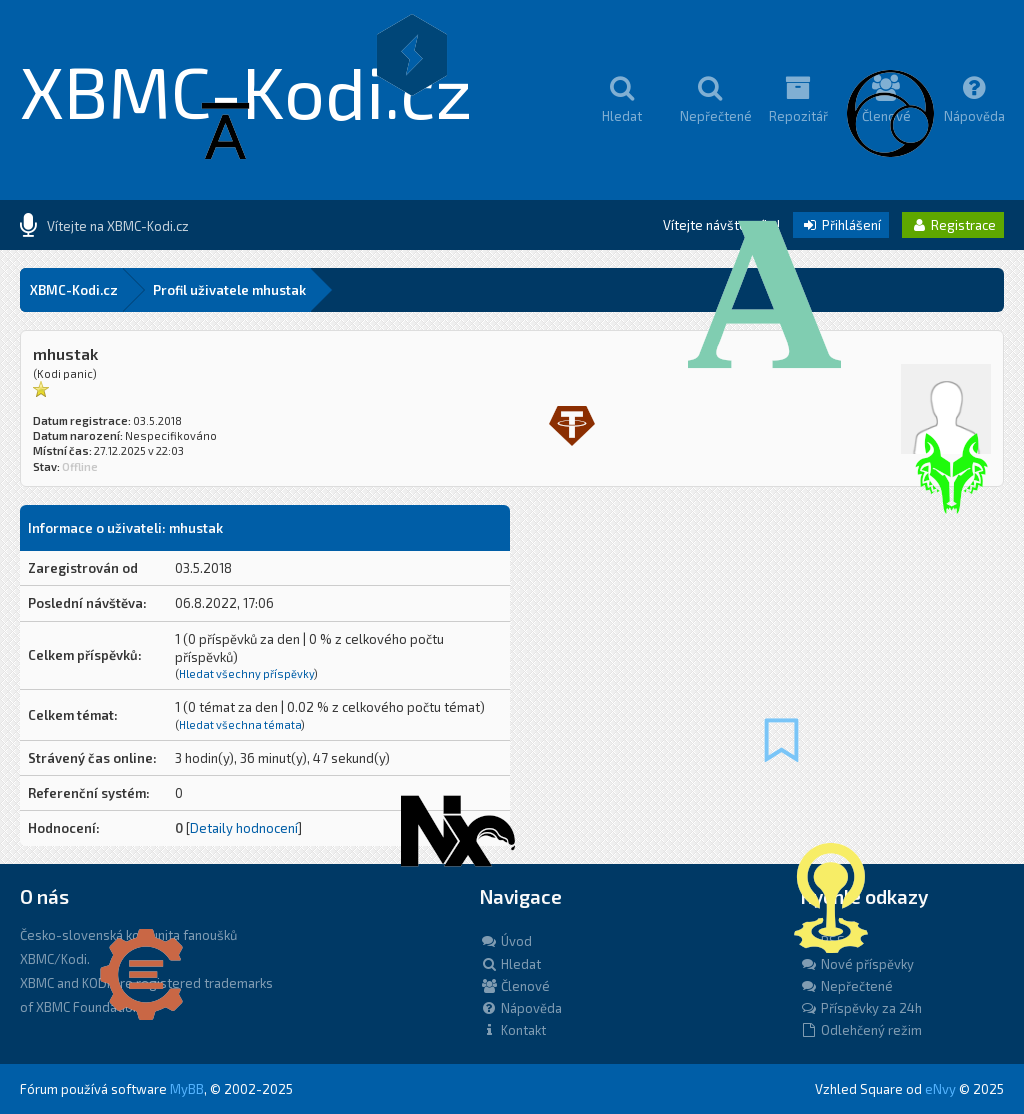  Describe the element at coordinates (458, 831) in the screenshot. I see `nx build system logo` at that location.